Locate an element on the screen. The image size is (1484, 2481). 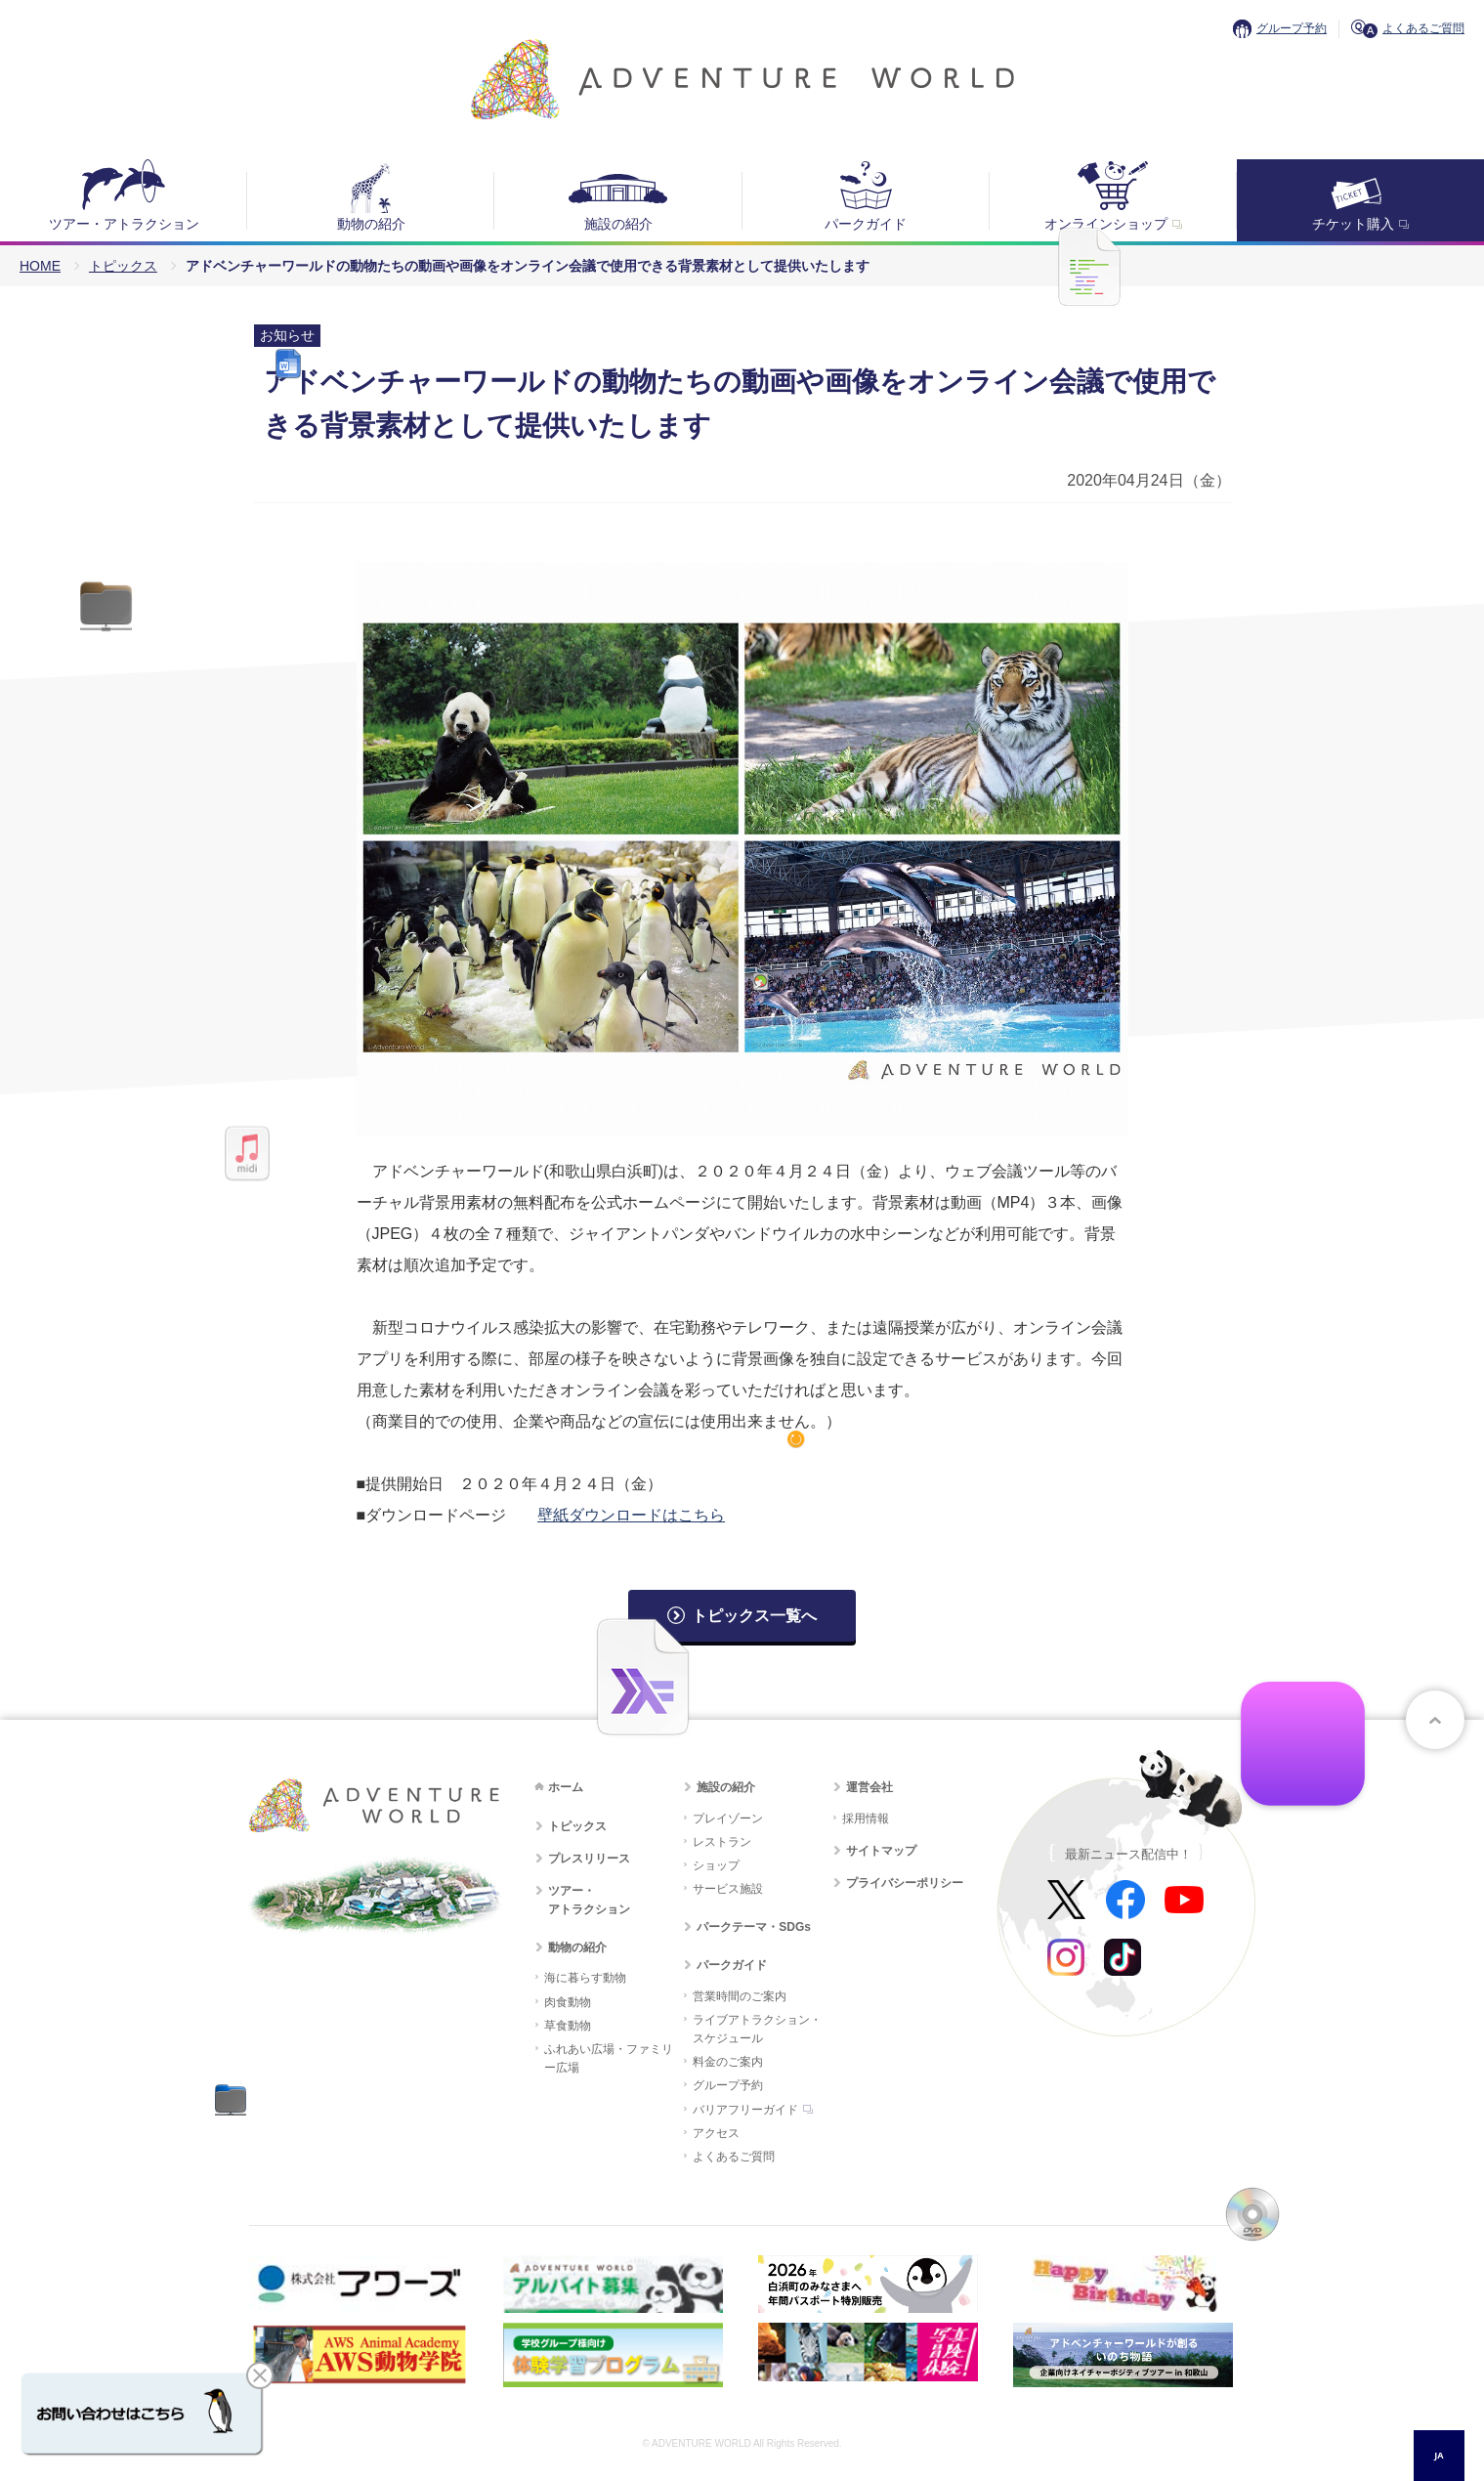
indicates a DVD disc or optical media is located at coordinates (1252, 2214).